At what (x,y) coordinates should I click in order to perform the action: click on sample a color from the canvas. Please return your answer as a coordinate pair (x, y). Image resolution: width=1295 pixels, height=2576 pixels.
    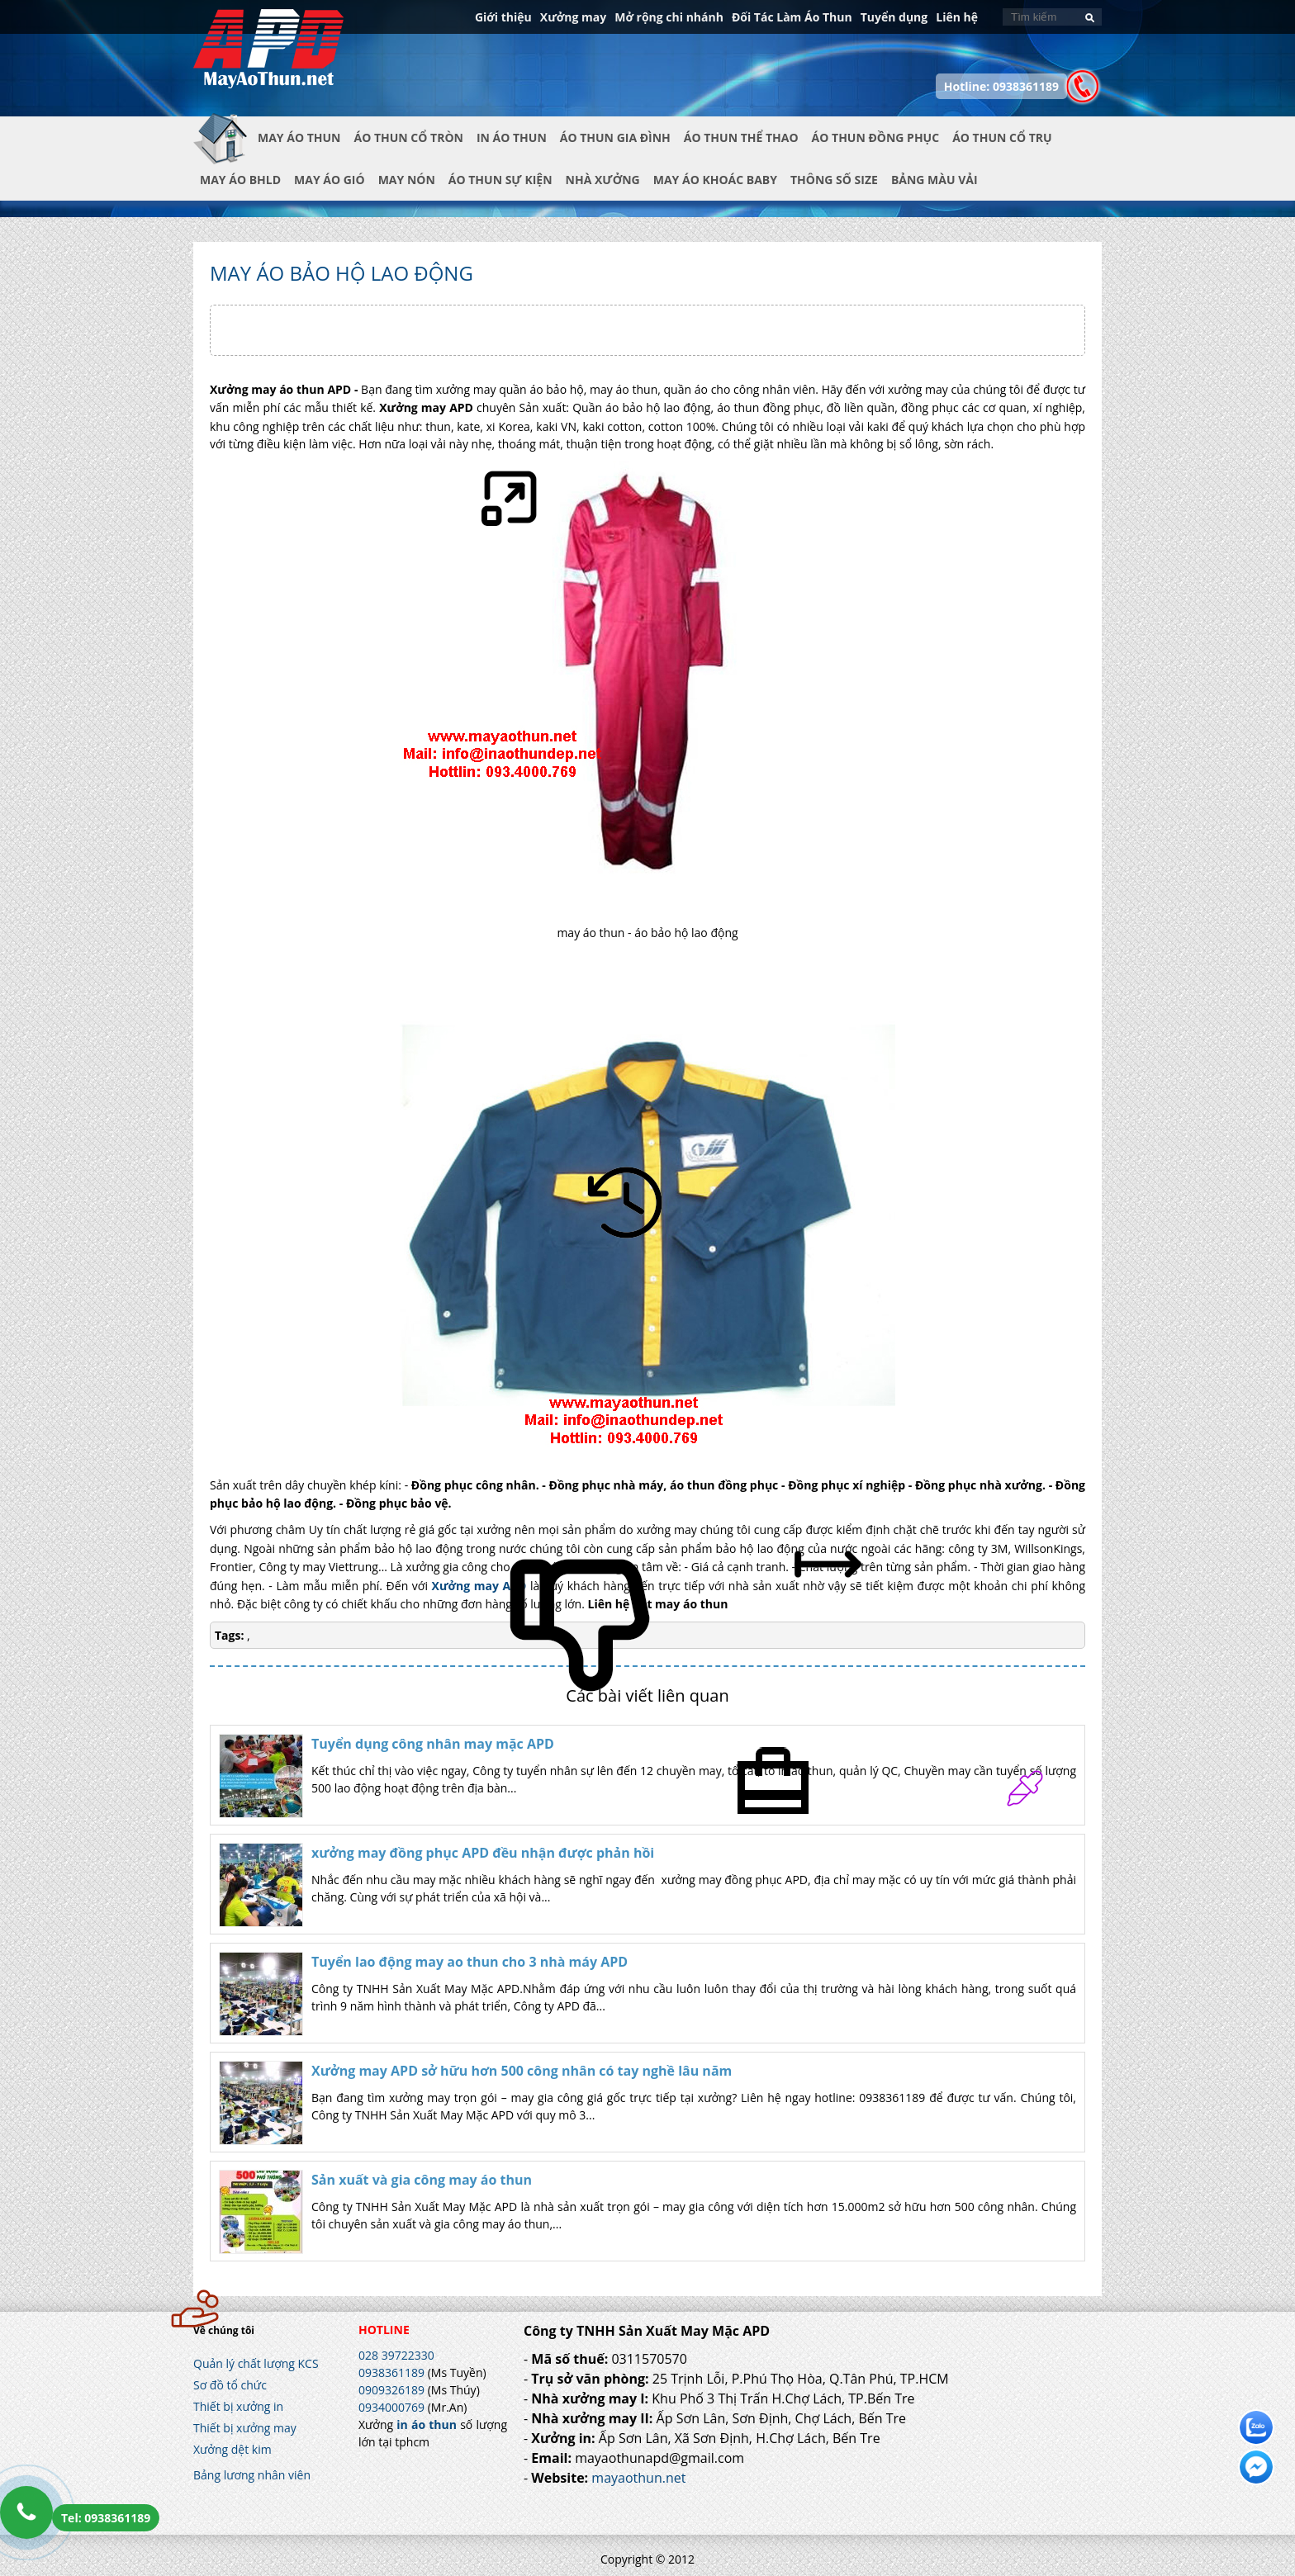
    Looking at the image, I should click on (1025, 1788).